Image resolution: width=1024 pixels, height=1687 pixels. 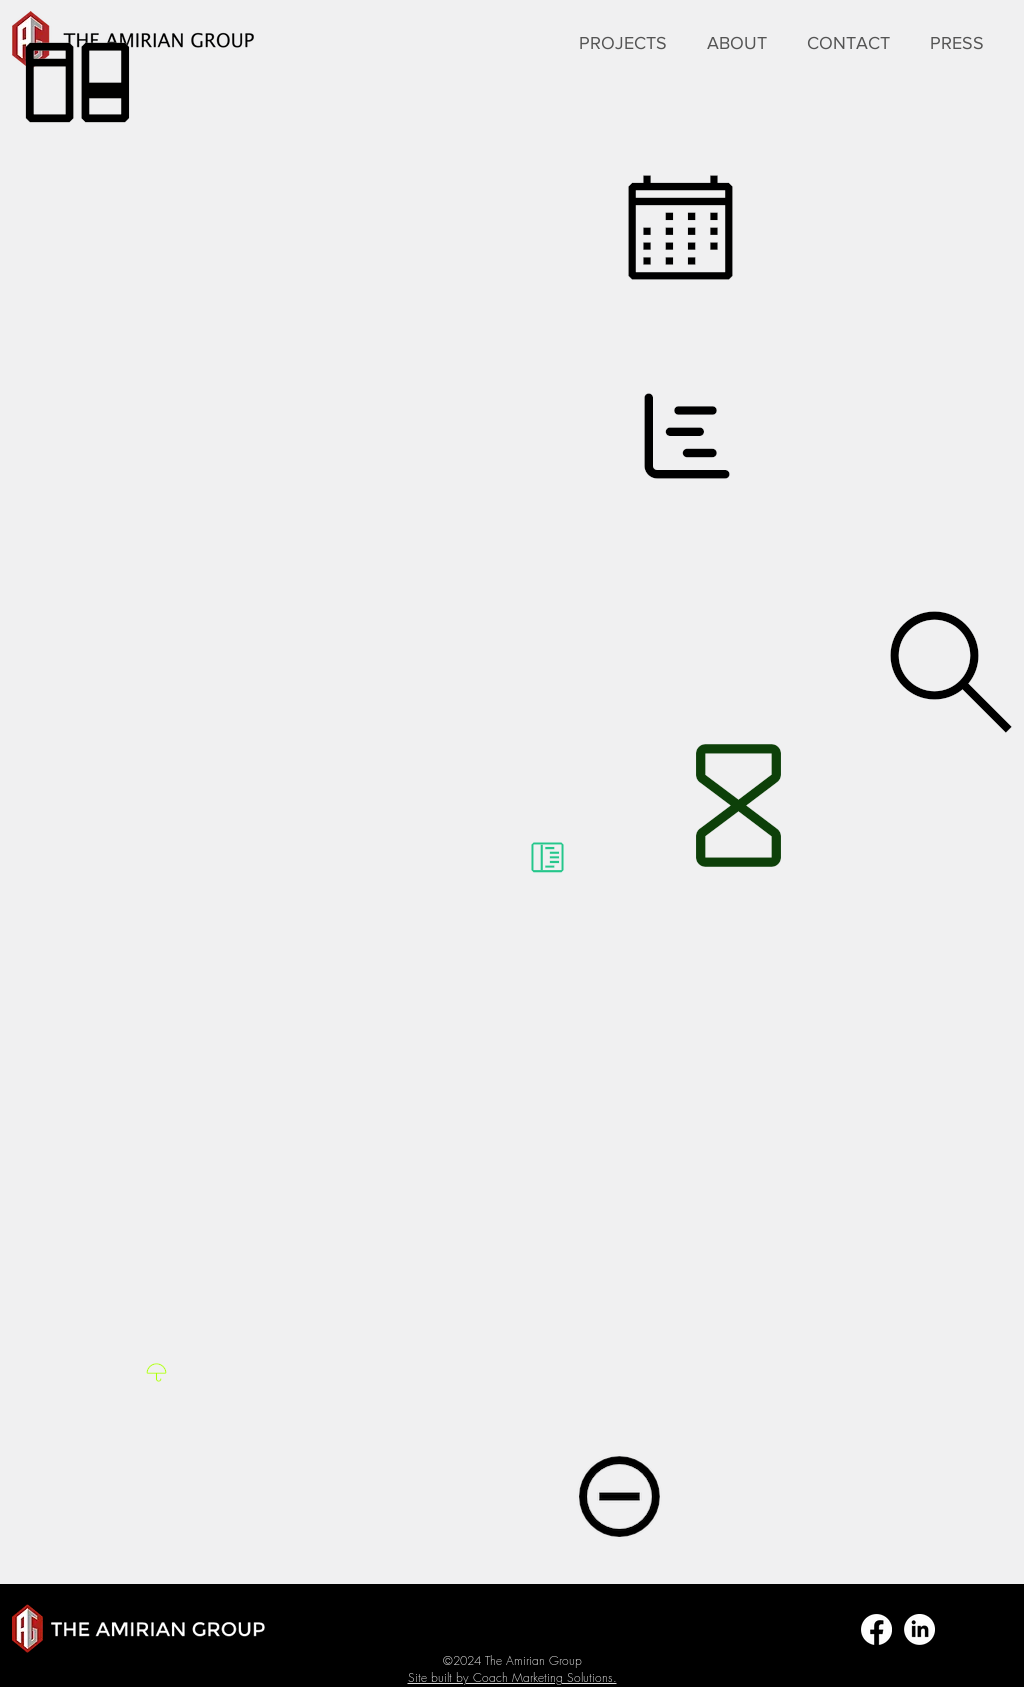 What do you see at coordinates (951, 672) in the screenshot?
I see `search for files, settings, or content` at bounding box center [951, 672].